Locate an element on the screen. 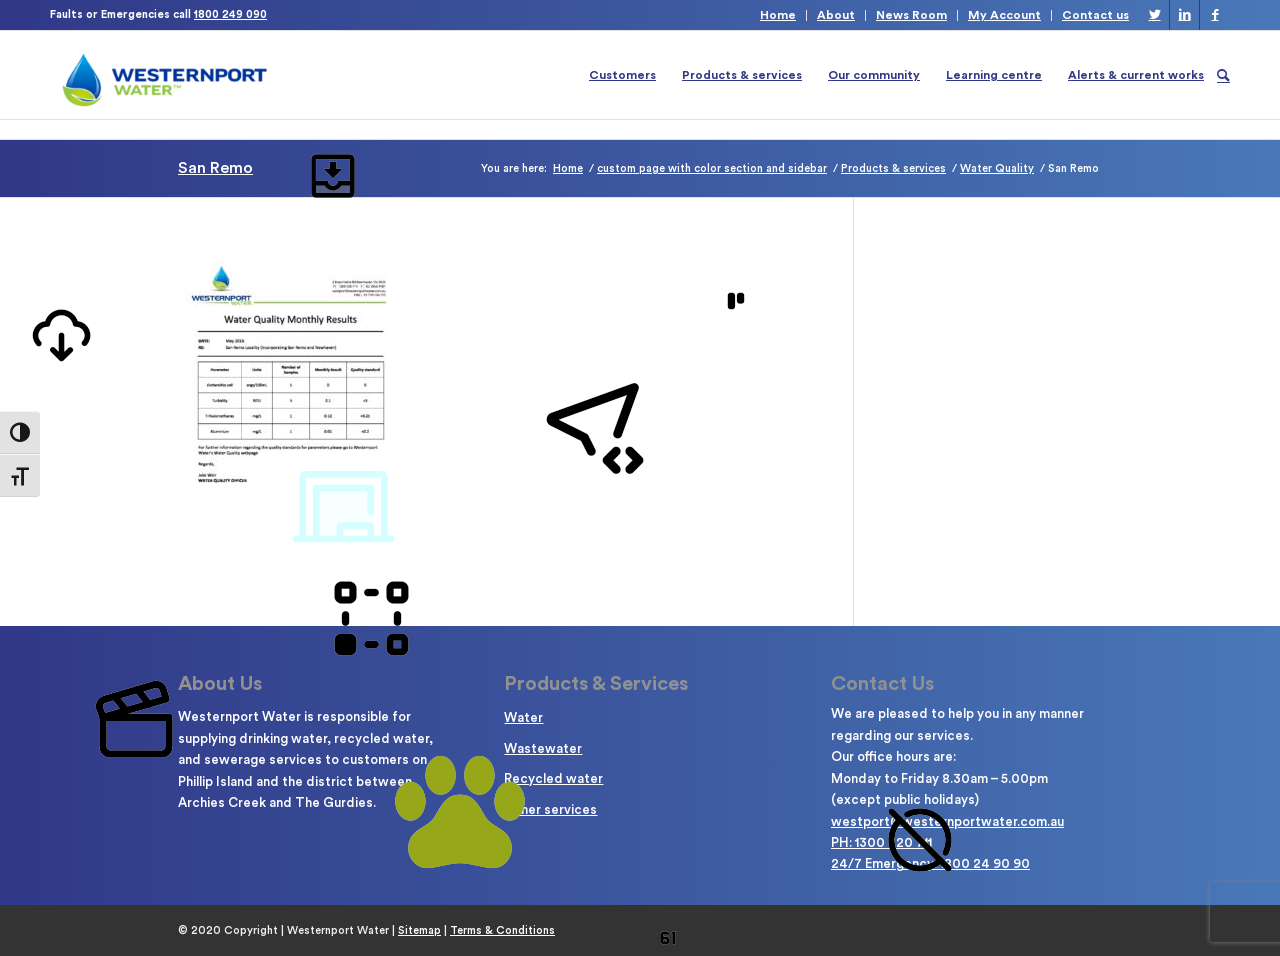 The height and width of the screenshot is (956, 1280). switch to card view layout is located at coordinates (736, 301).